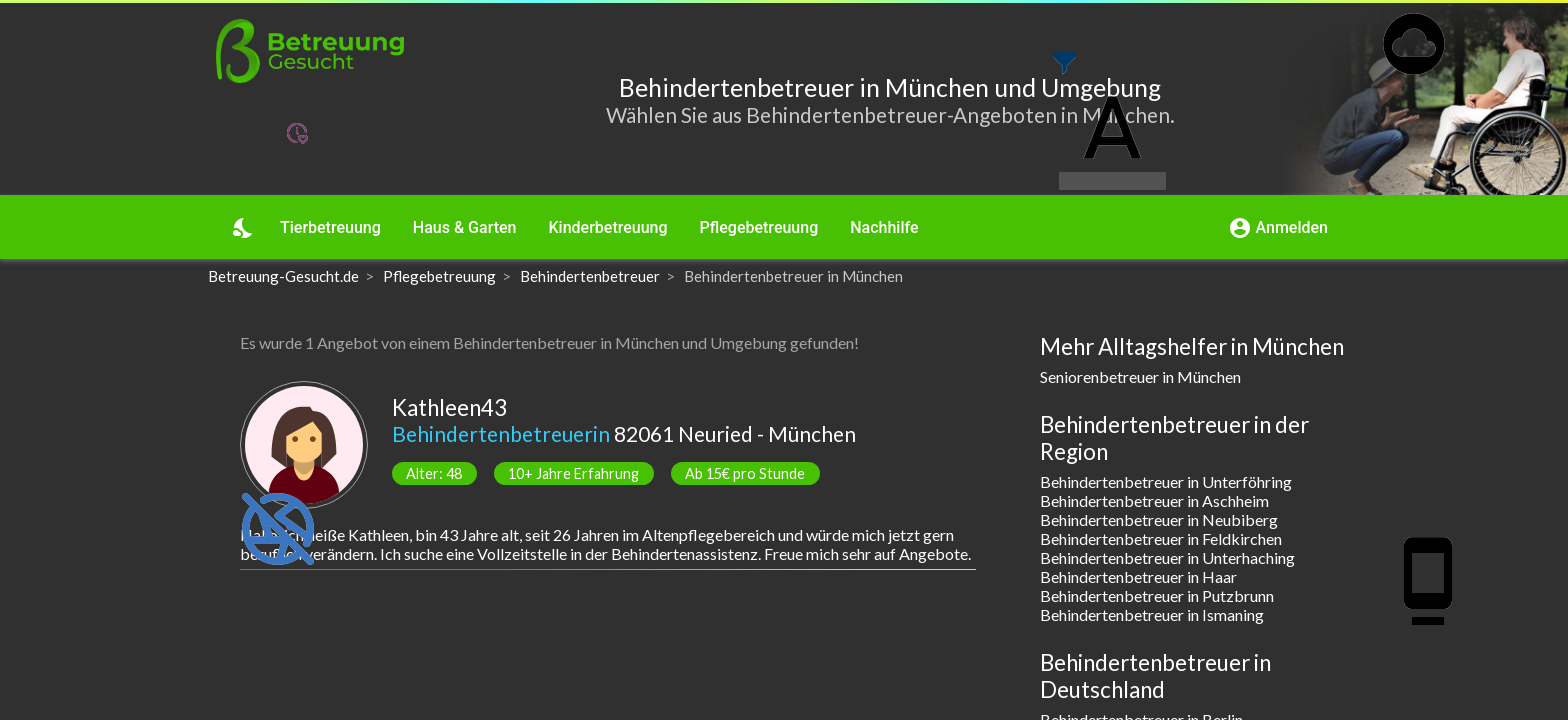 The image size is (1568, 720). What do you see at coordinates (1112, 136) in the screenshot?
I see `change text color` at bounding box center [1112, 136].